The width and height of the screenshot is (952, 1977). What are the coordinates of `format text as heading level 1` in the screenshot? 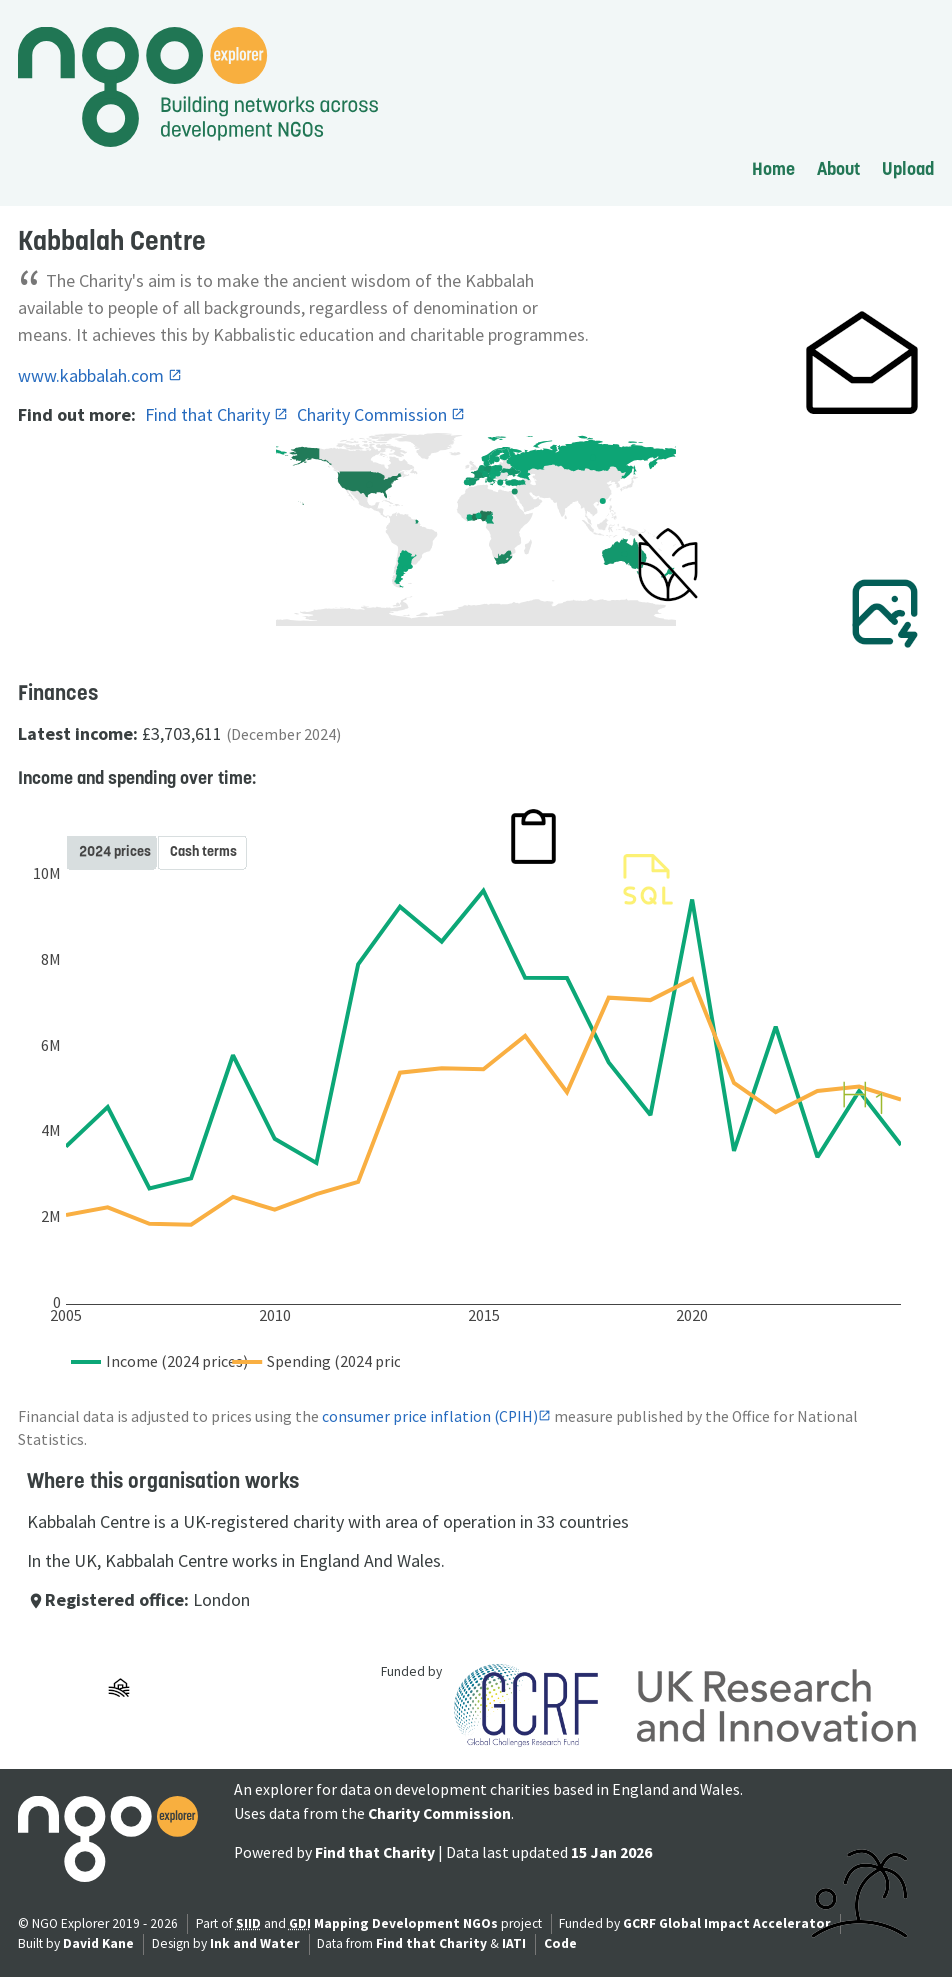 It's located at (862, 1097).